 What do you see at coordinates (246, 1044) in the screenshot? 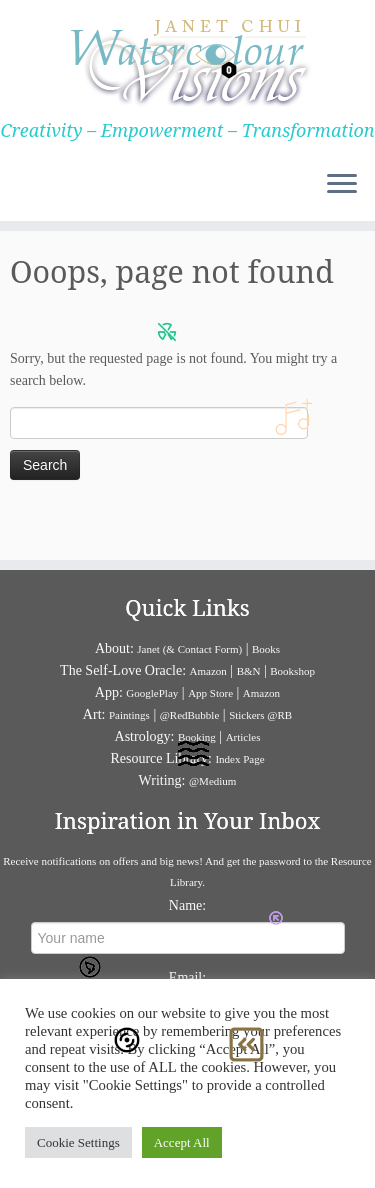
I see `go back to previous section` at bounding box center [246, 1044].